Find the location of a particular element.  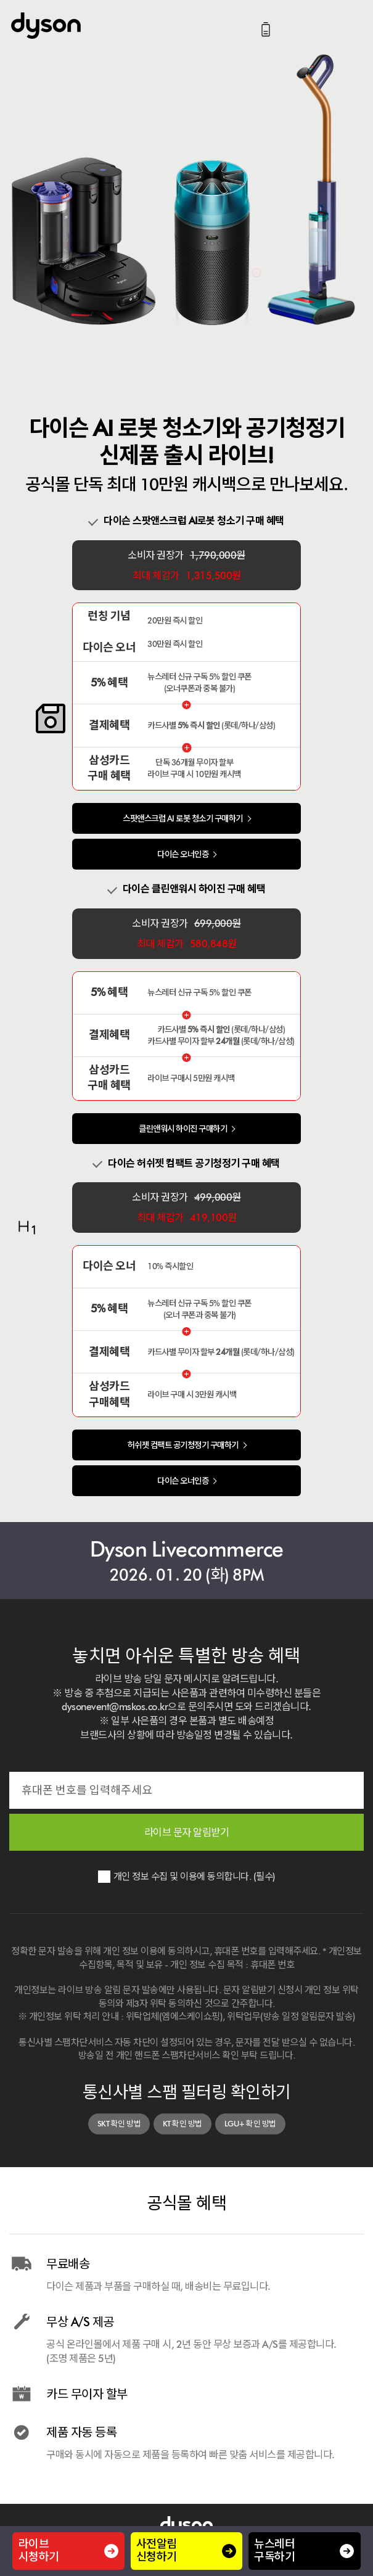

save current file or document is located at coordinates (51, 718).